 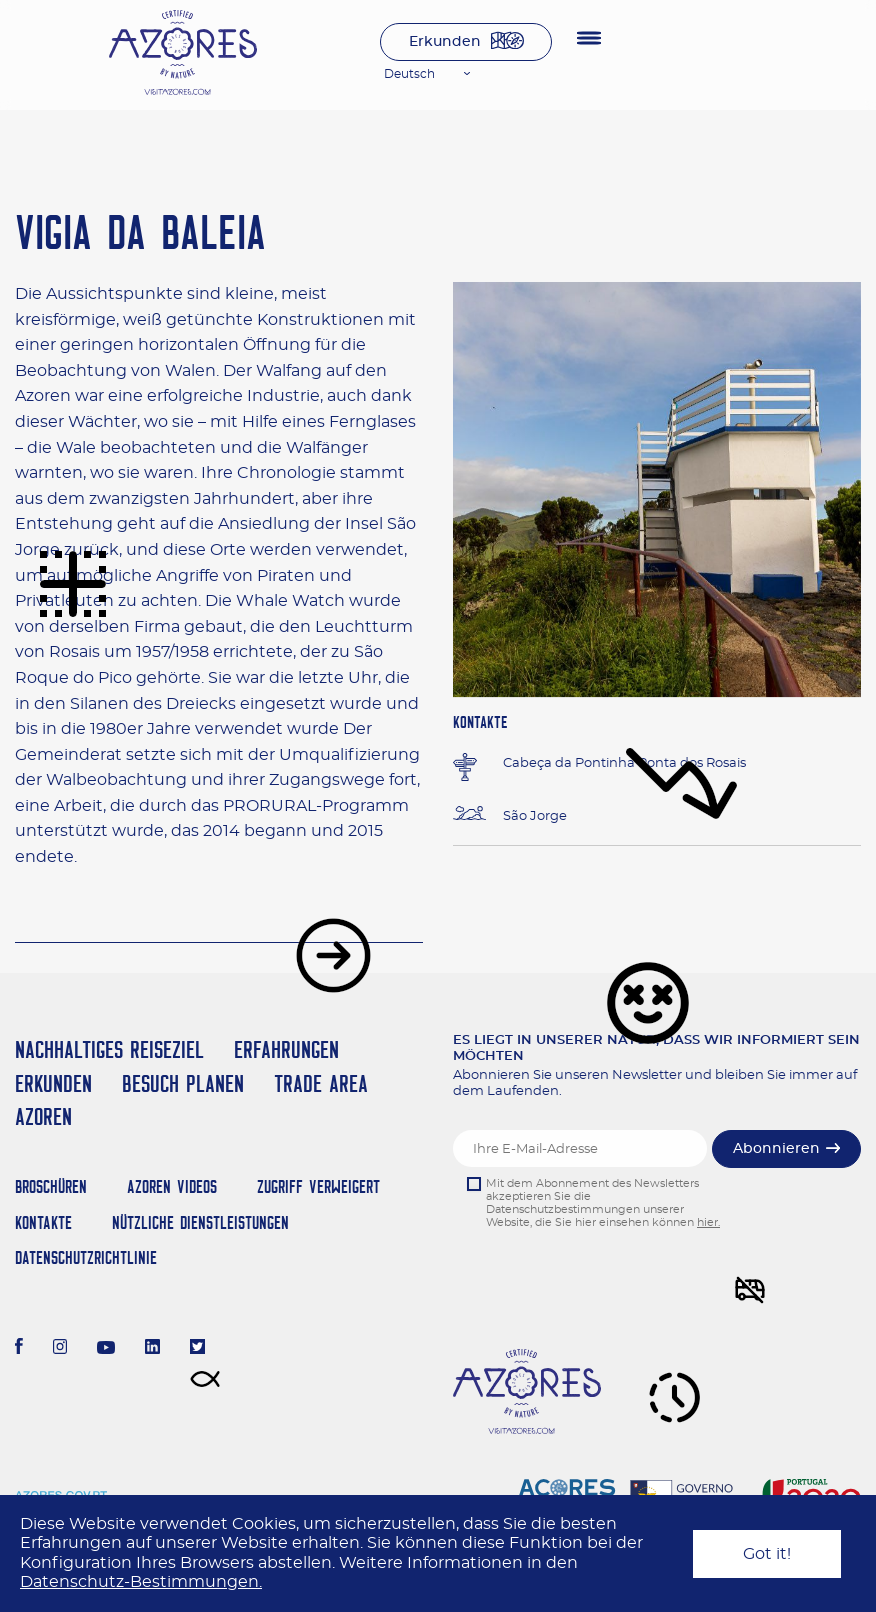 I want to click on bus service unavailable or cancelled, so click(x=750, y=1290).